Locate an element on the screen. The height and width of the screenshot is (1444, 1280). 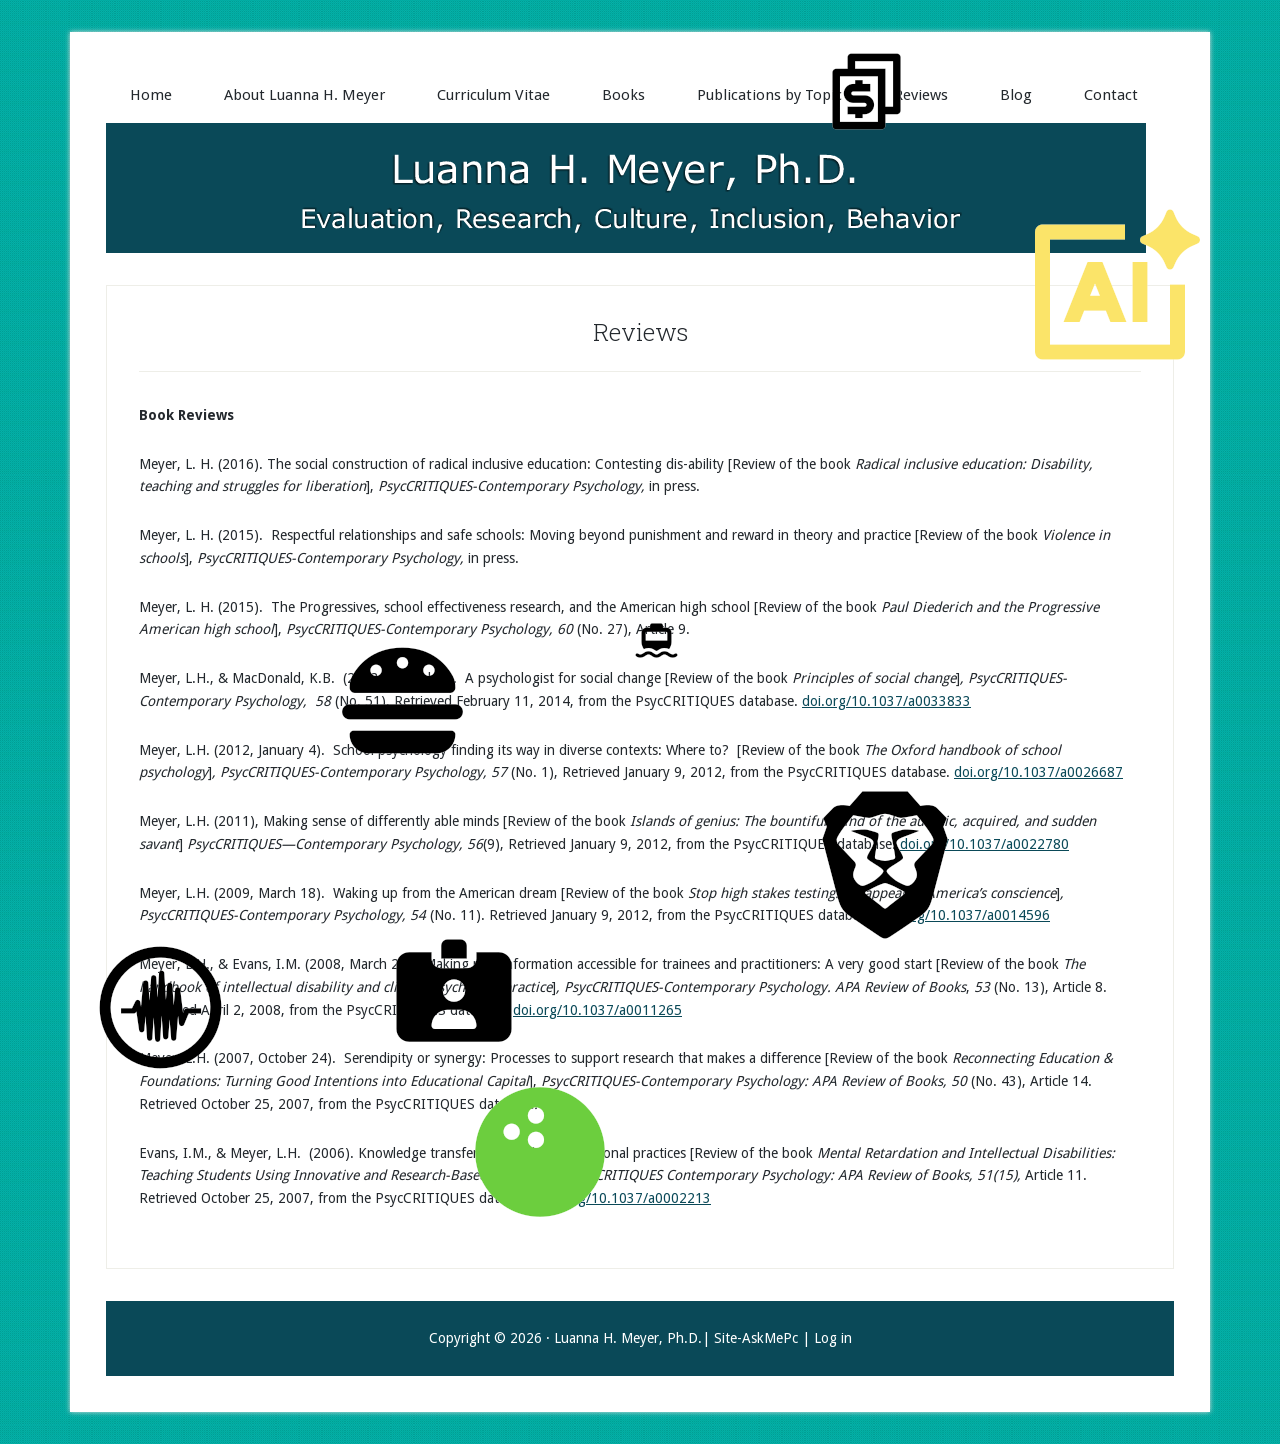
view currency or financial documents is located at coordinates (866, 91).